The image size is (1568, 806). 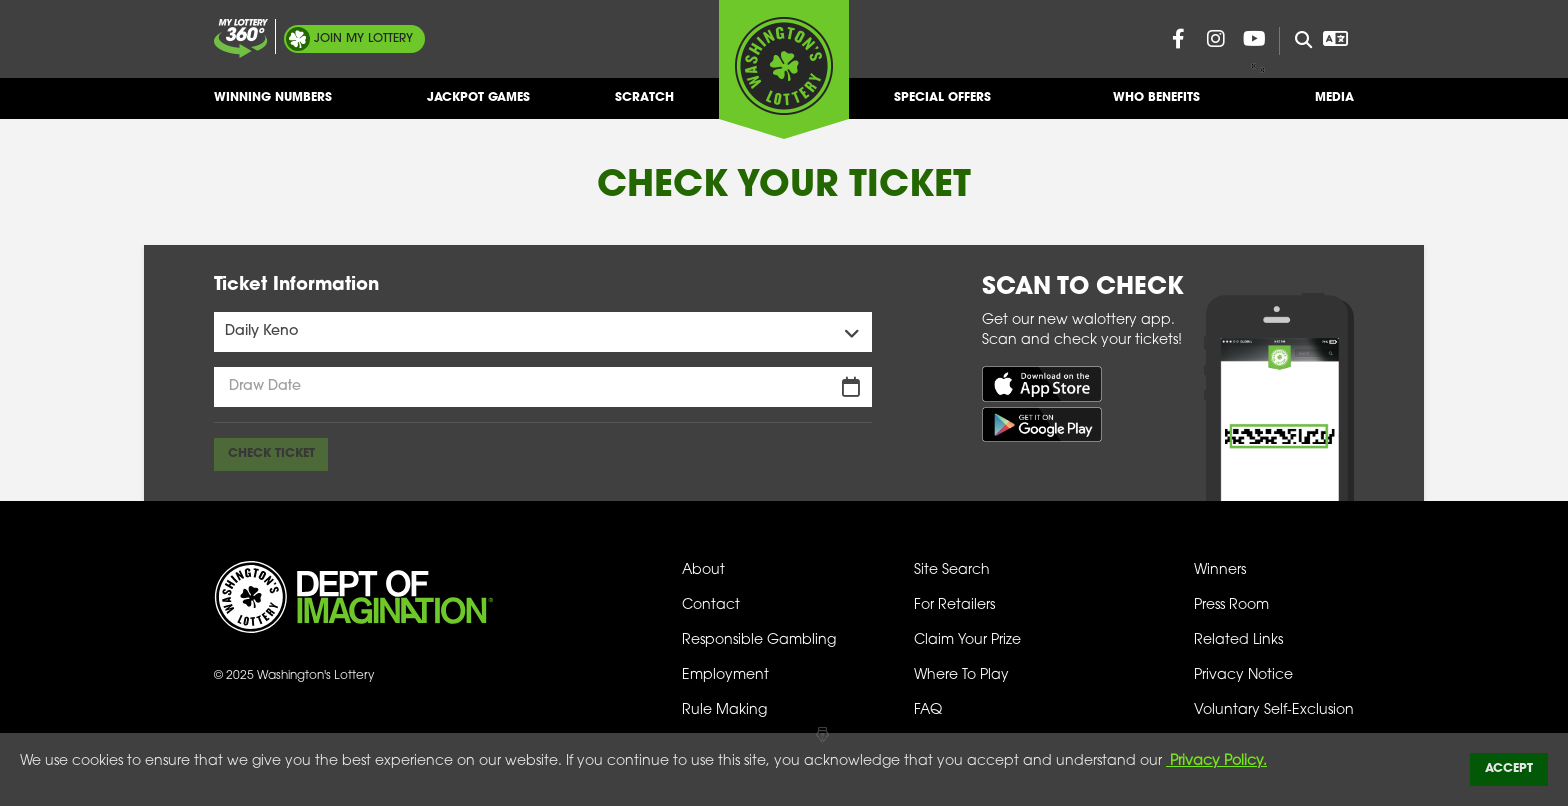 I want to click on access drawing or illustration tools, so click(x=822, y=734).